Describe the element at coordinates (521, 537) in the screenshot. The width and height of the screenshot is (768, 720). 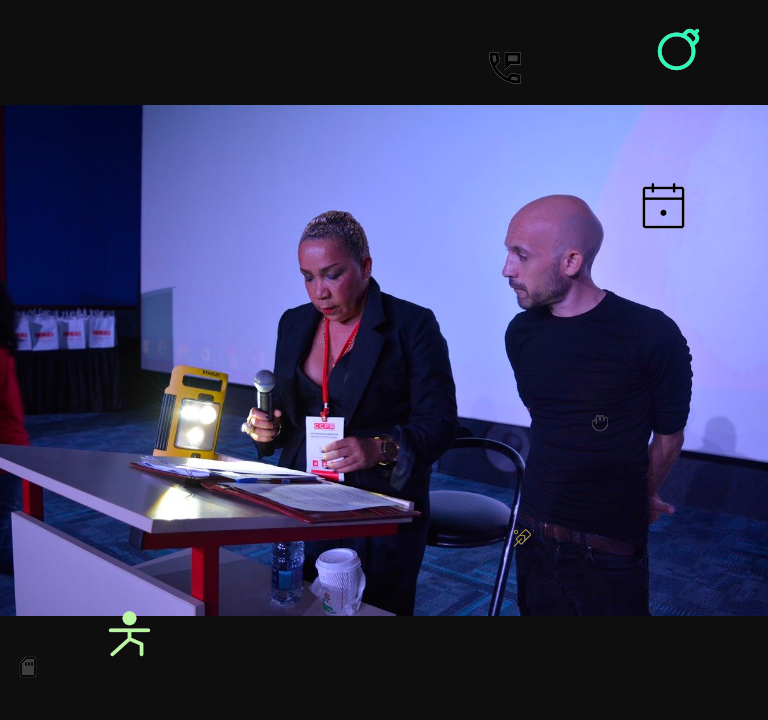
I see `cricket sport or game category` at that location.